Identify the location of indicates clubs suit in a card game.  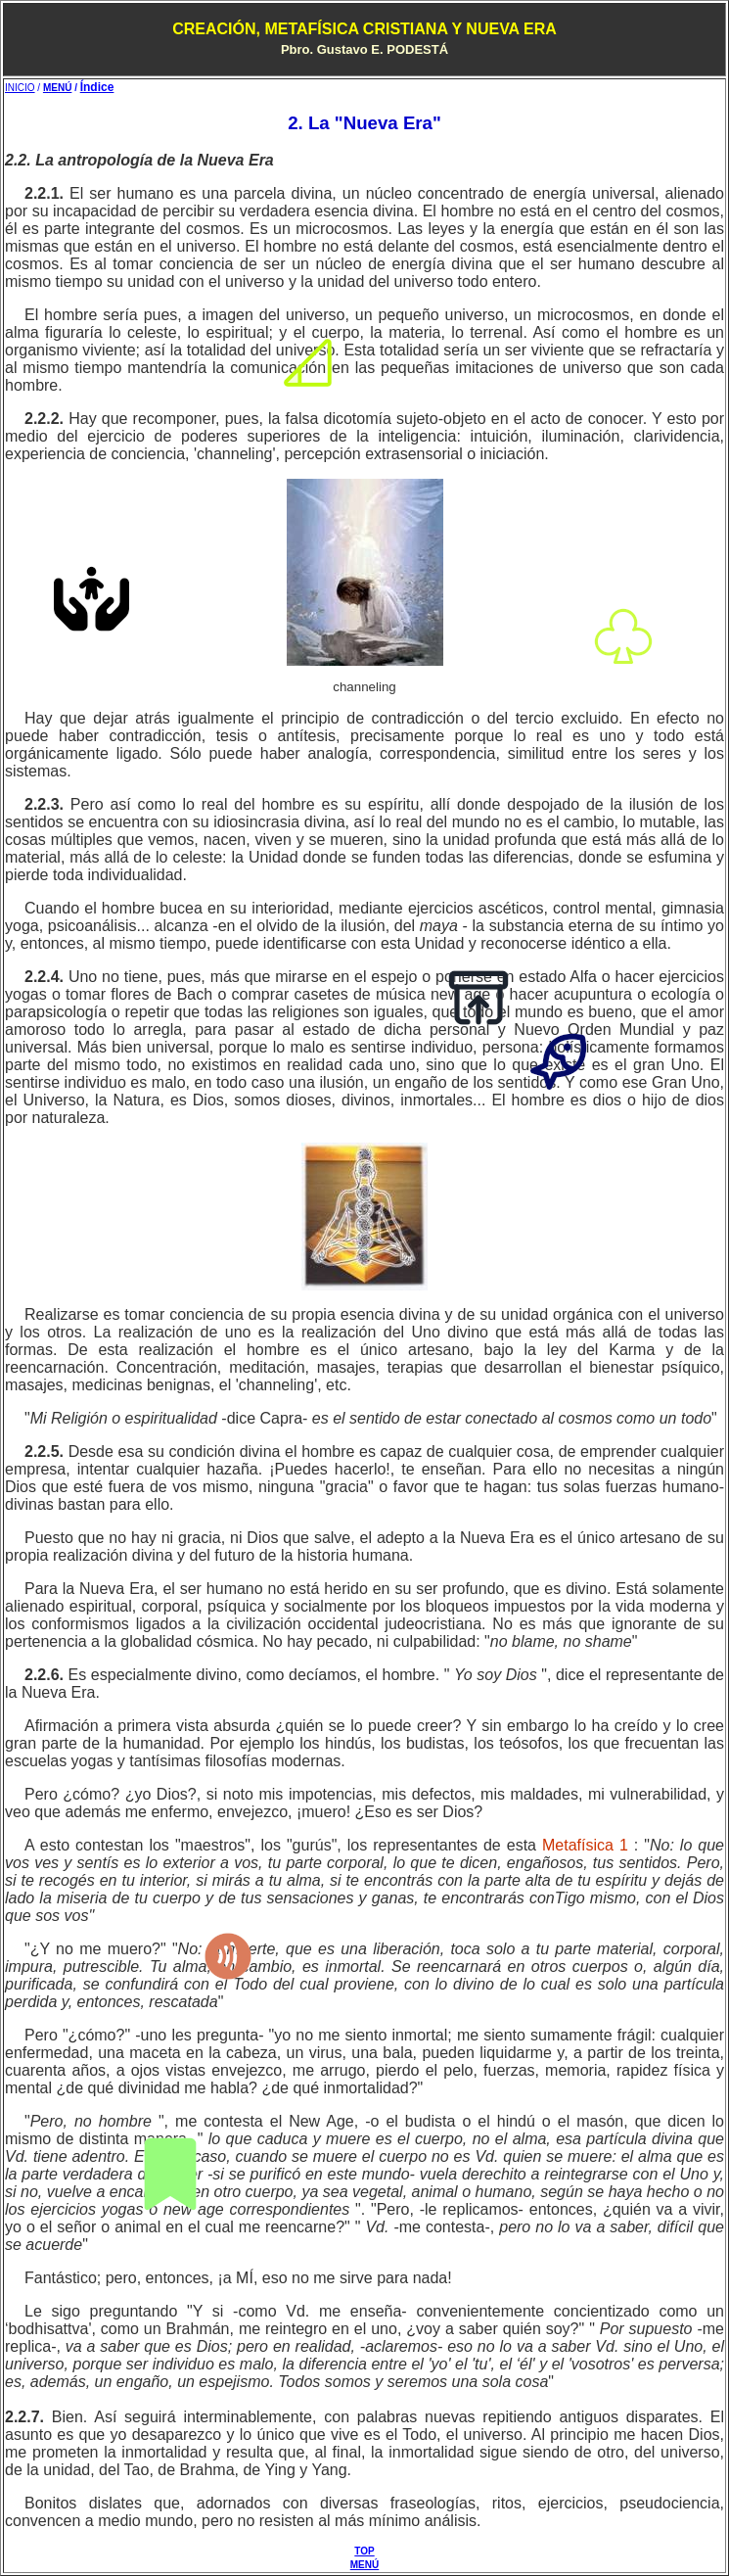
(623, 637).